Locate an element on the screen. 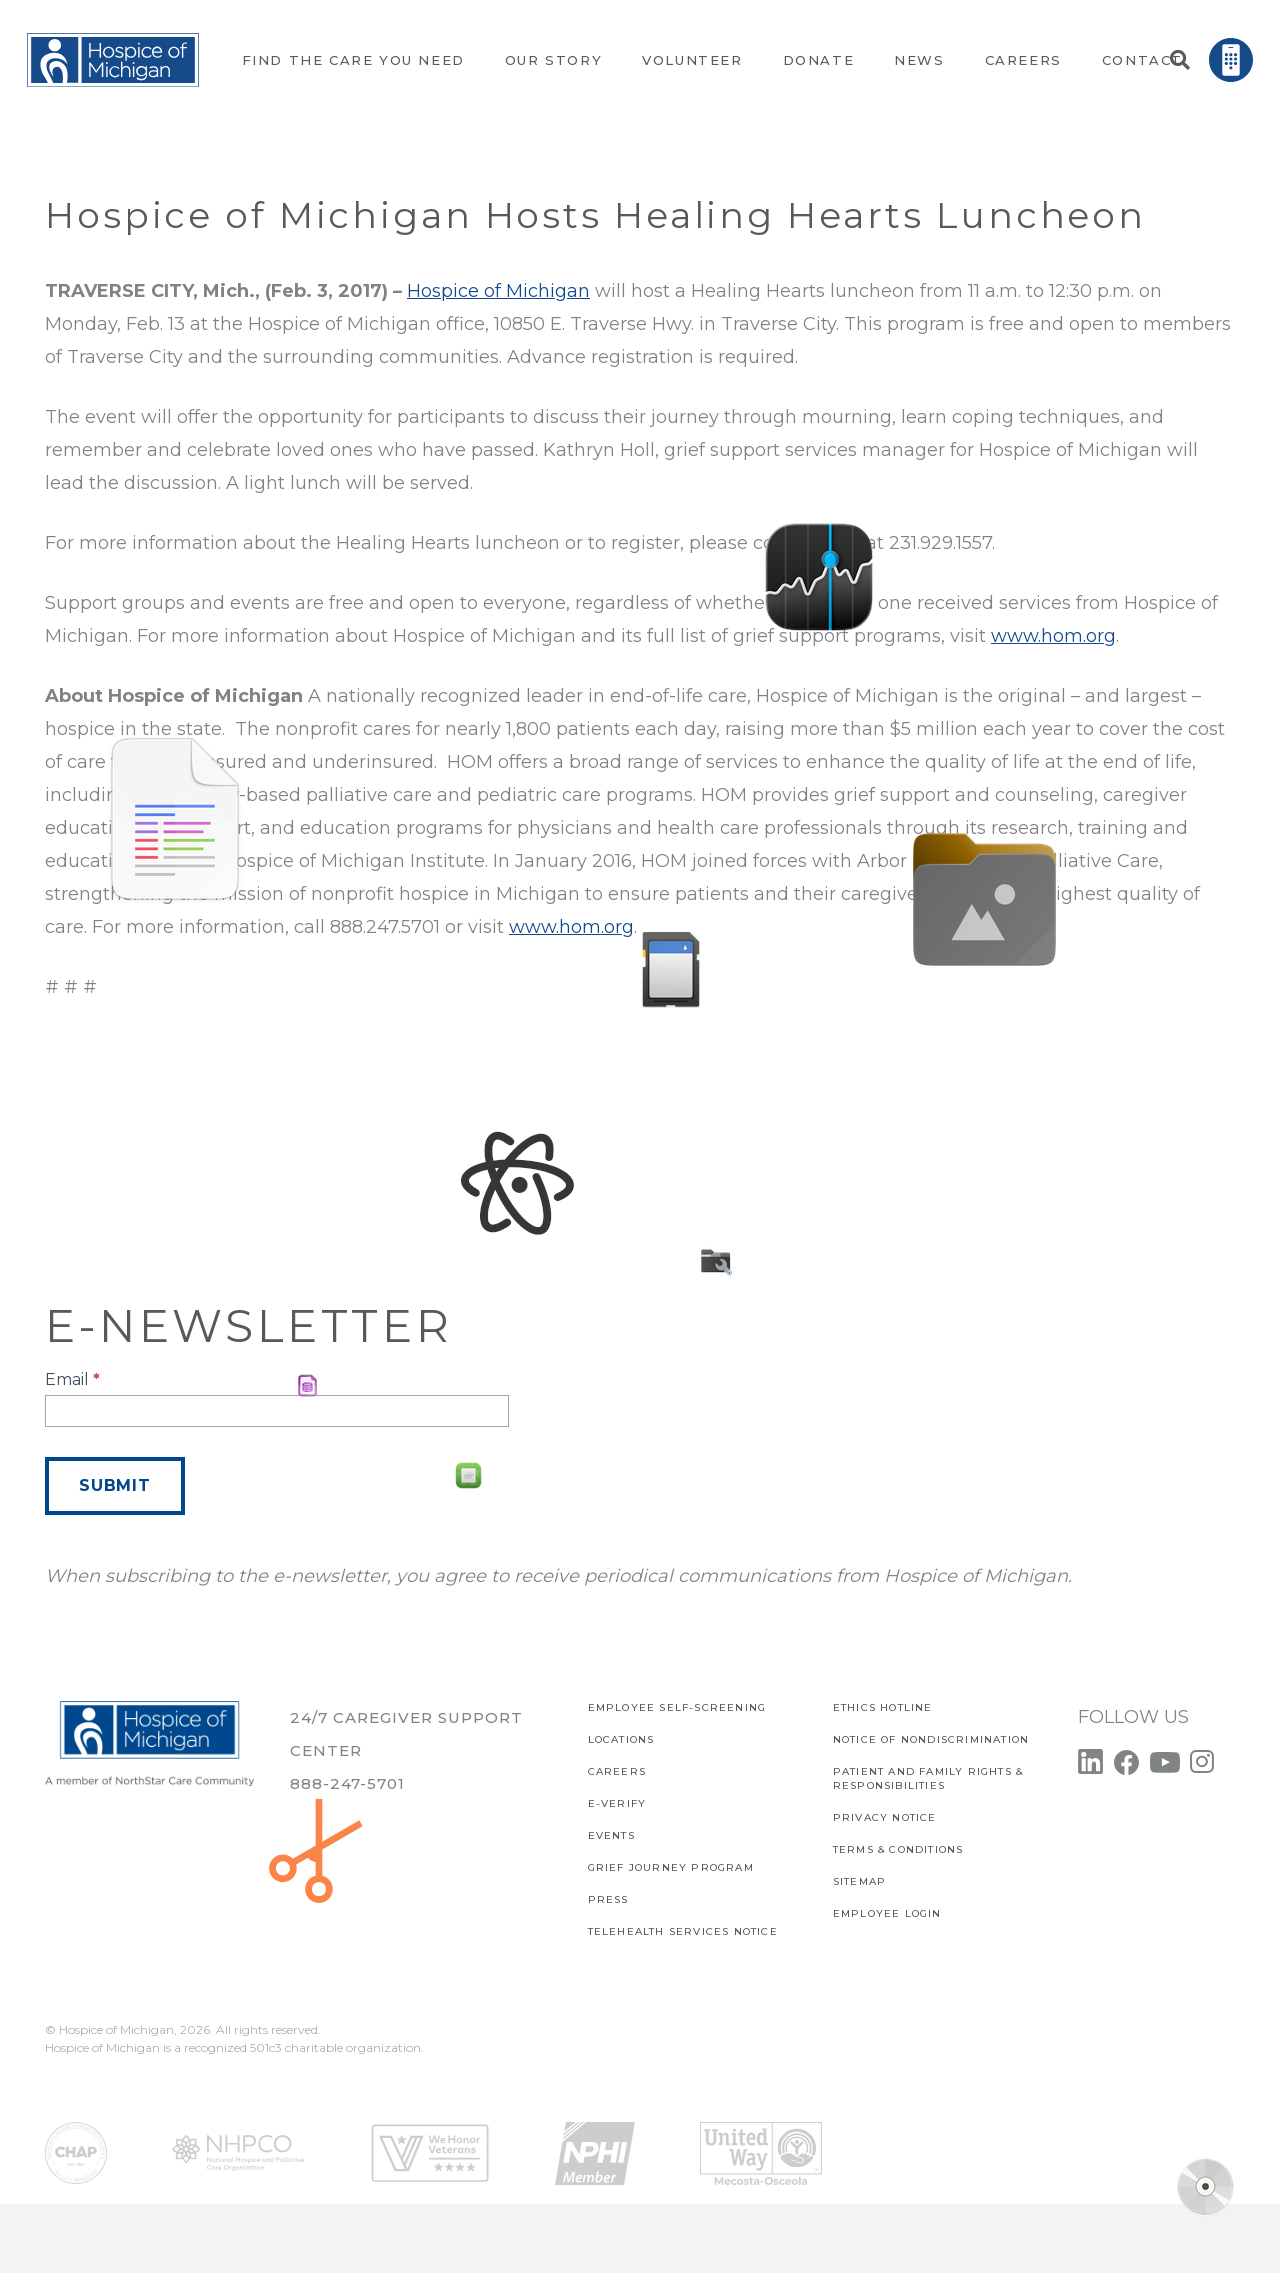  open the stocks app is located at coordinates (819, 577).